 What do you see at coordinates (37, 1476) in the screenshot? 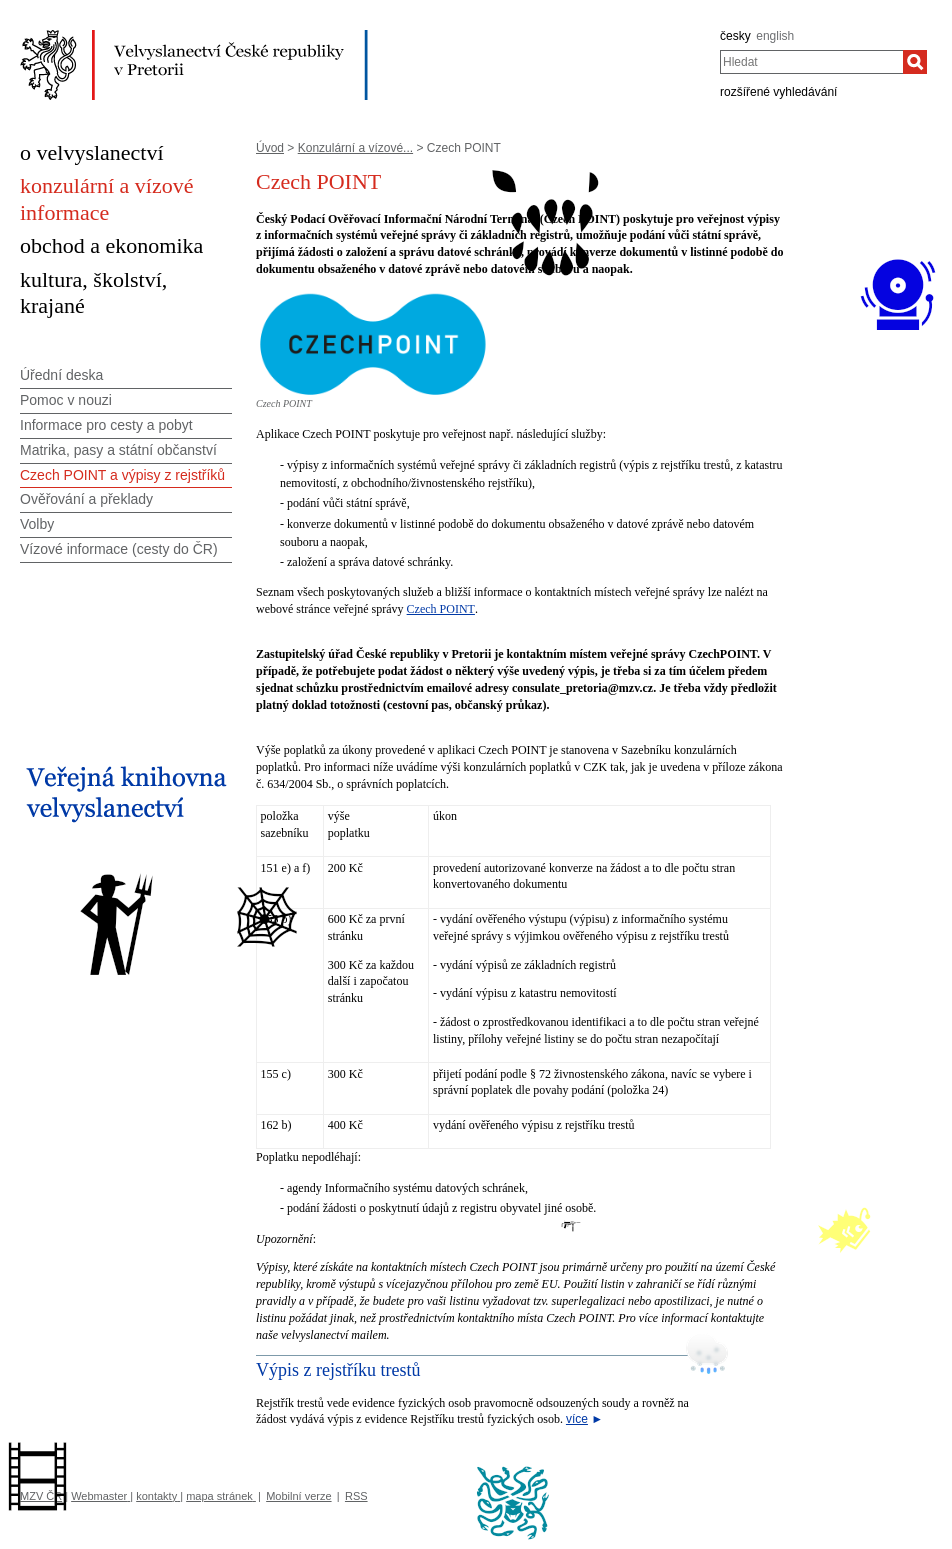
I see `access video or movie content` at bounding box center [37, 1476].